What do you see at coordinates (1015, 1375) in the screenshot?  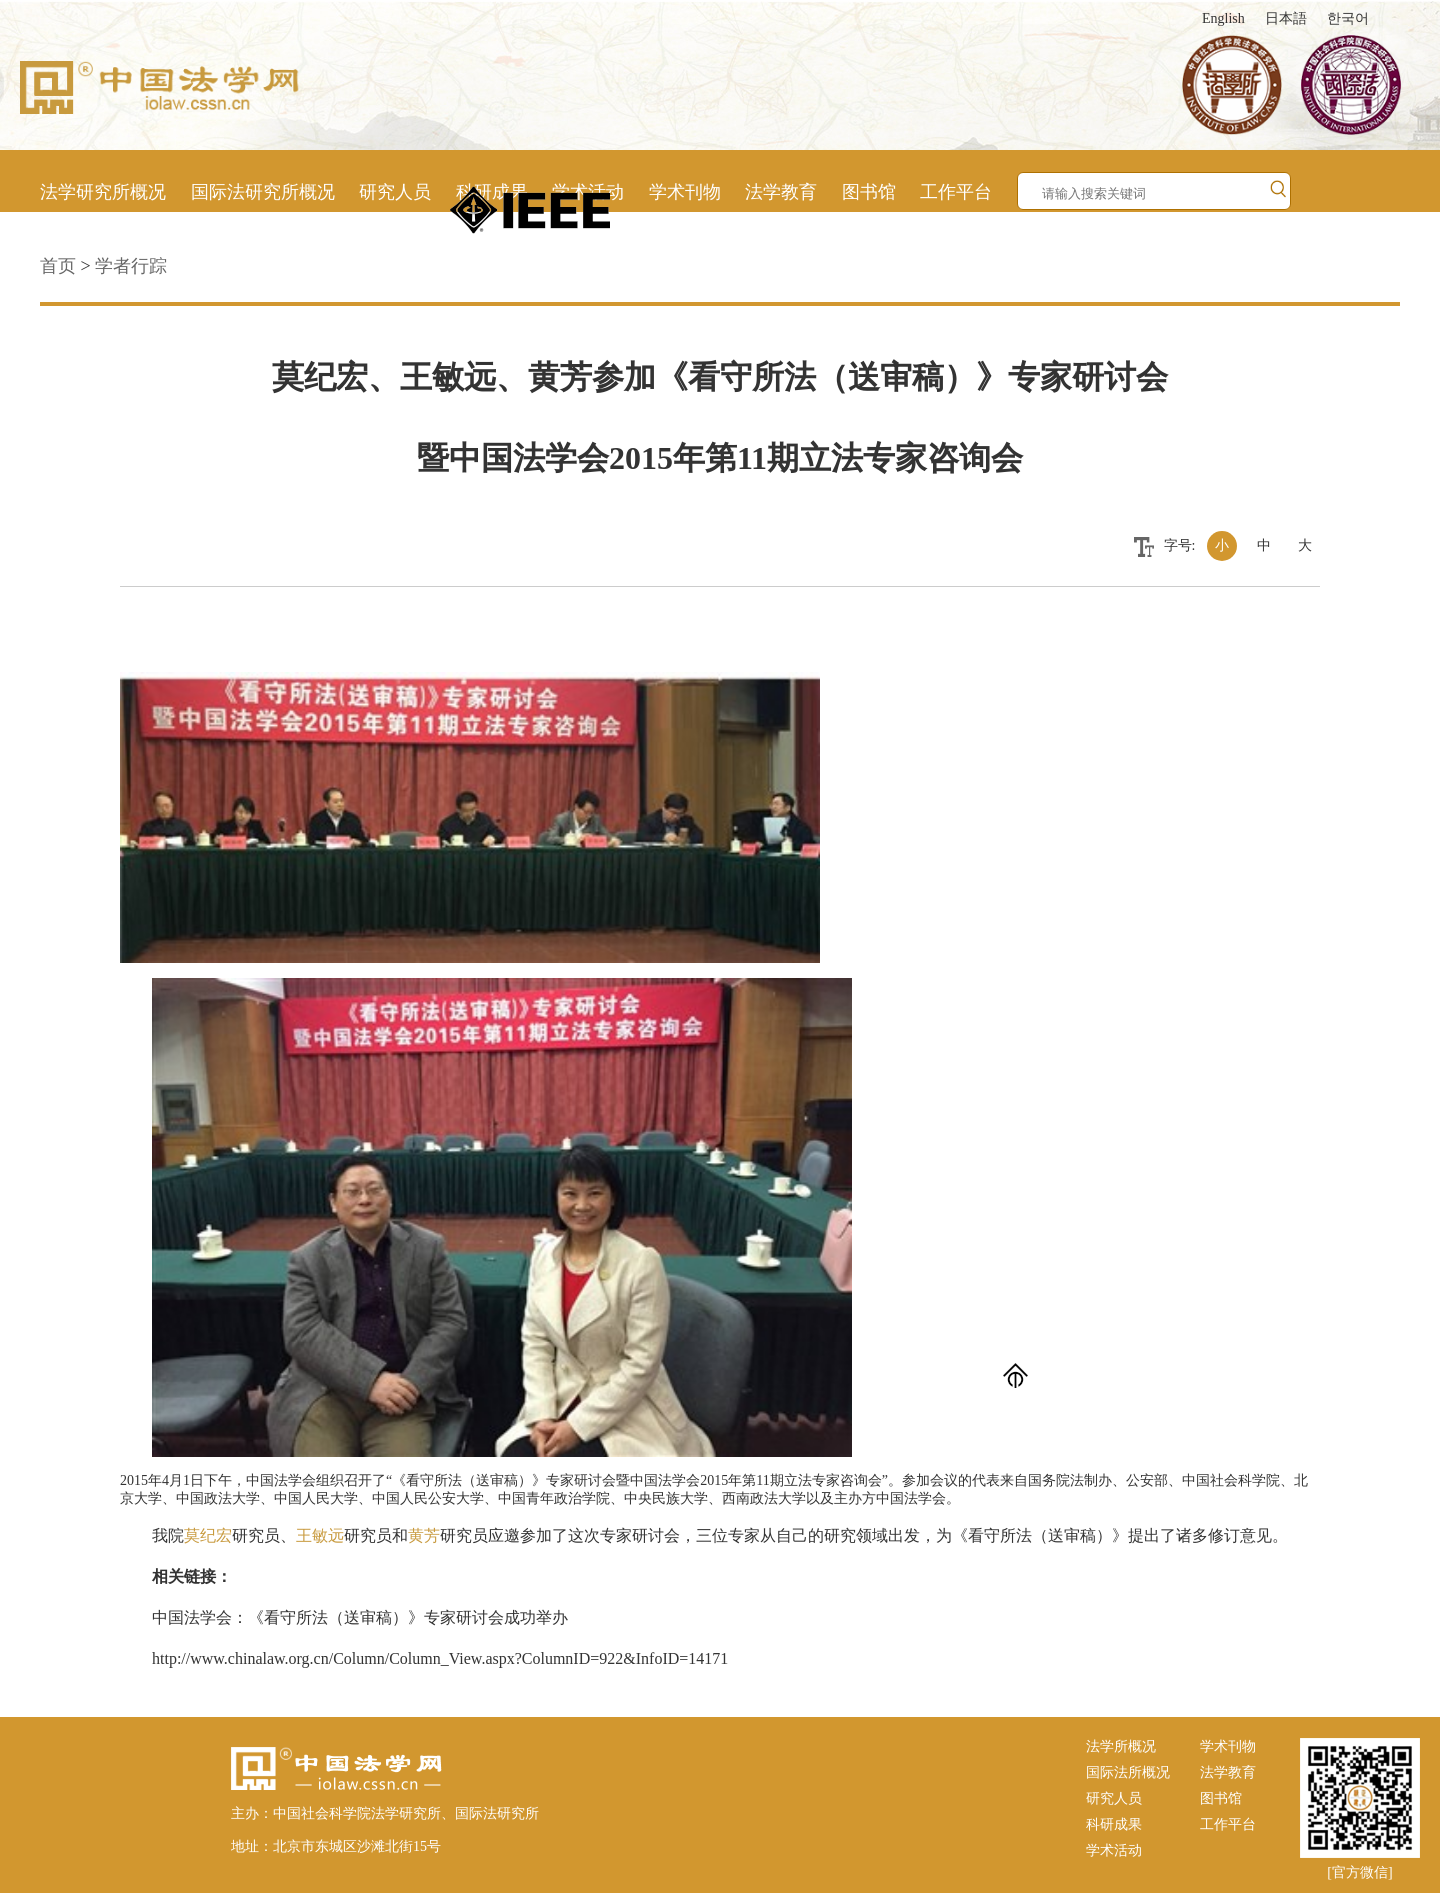 I see `open tasmota smart home firmware settings` at bounding box center [1015, 1375].